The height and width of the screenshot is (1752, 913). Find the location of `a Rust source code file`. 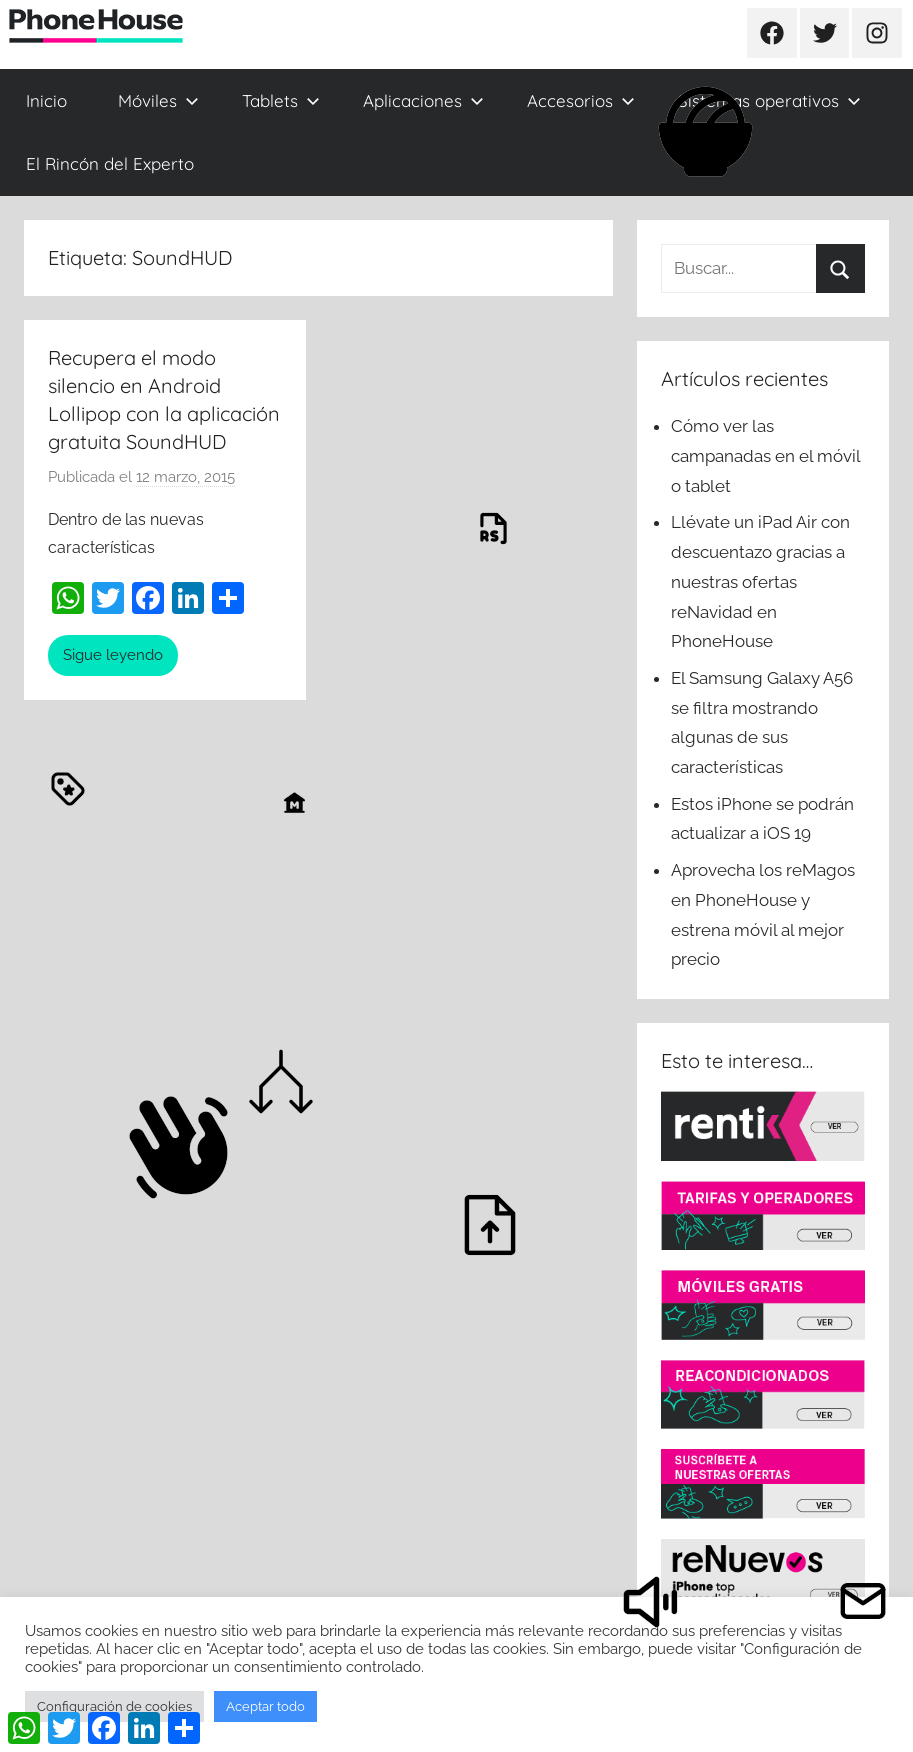

a Rust source code file is located at coordinates (493, 528).